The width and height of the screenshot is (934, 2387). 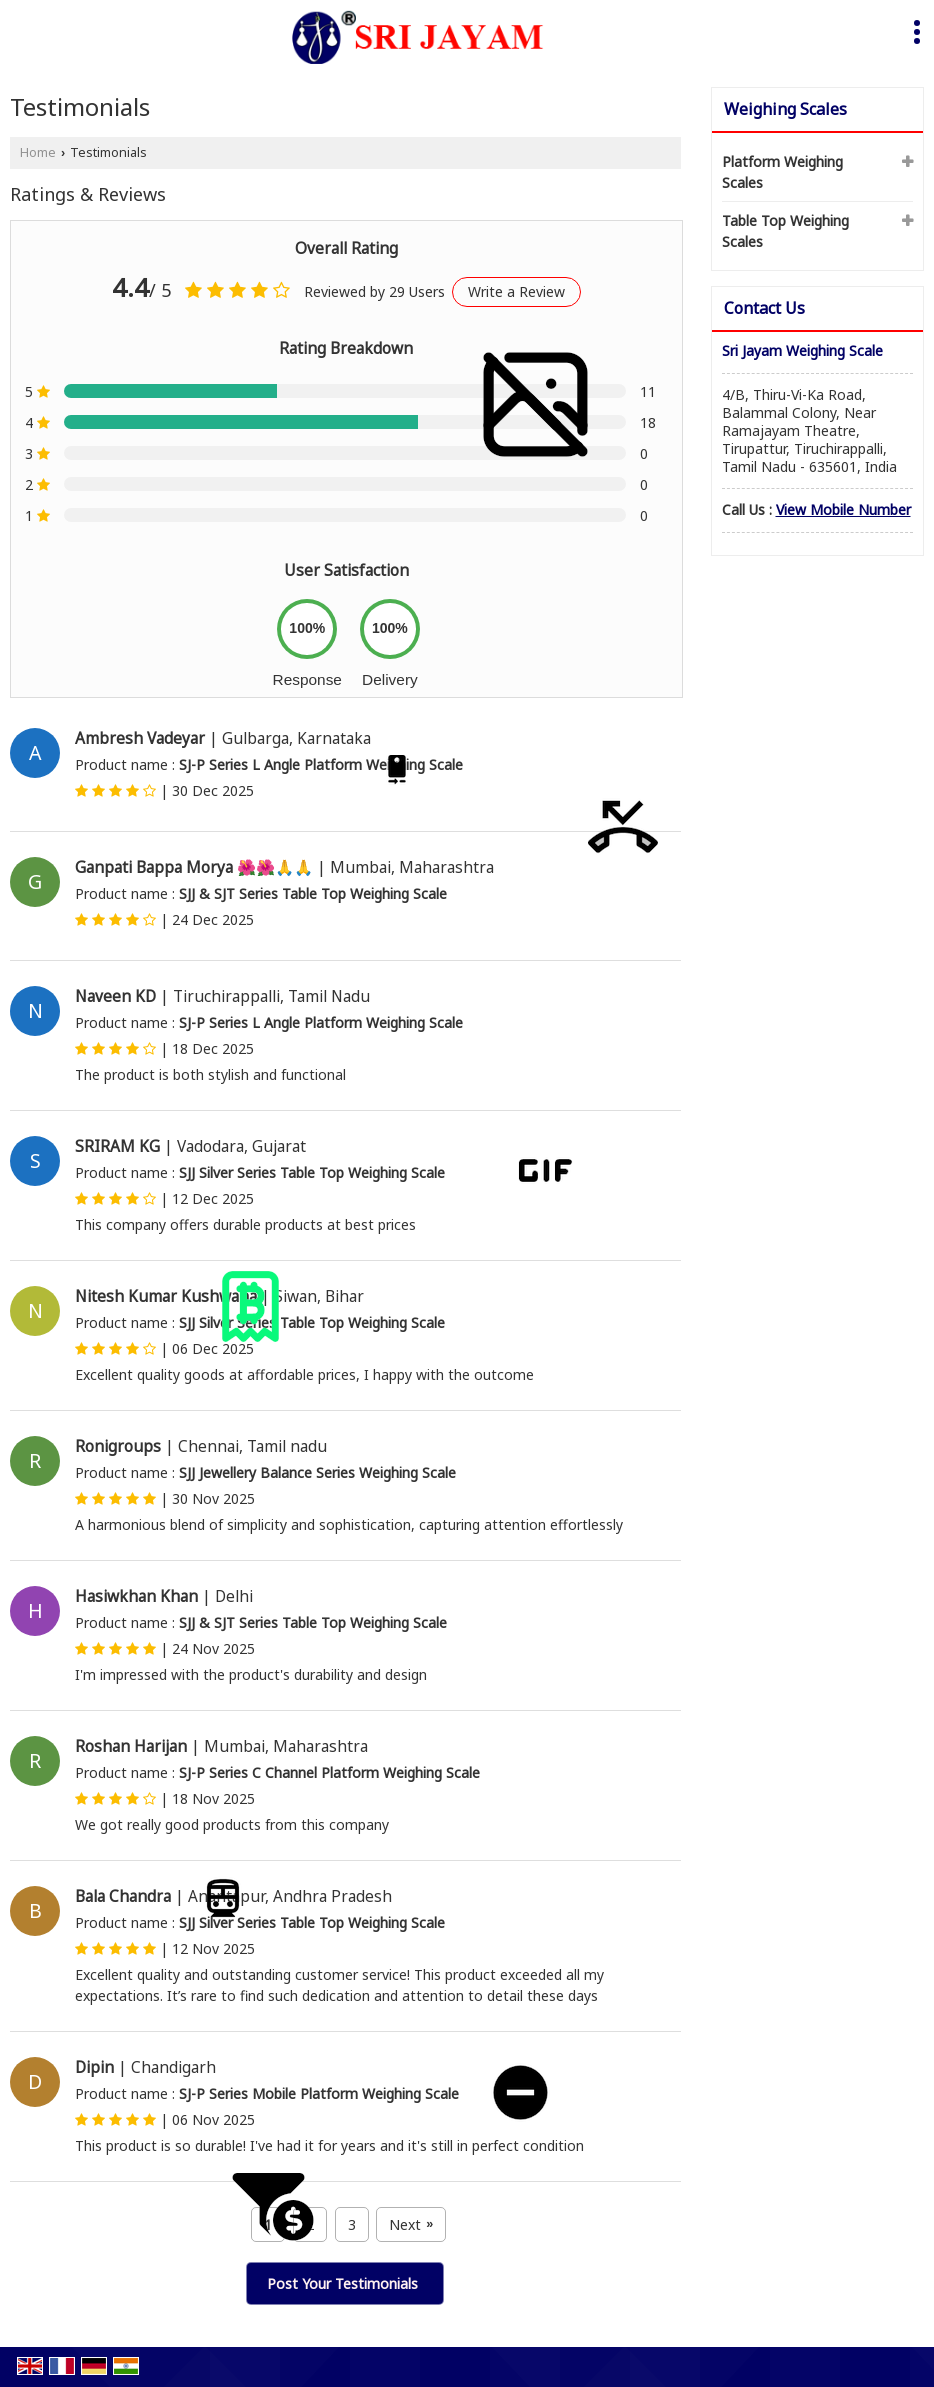 What do you see at coordinates (273, 2200) in the screenshot?
I see `filter sales or revenue data` at bounding box center [273, 2200].